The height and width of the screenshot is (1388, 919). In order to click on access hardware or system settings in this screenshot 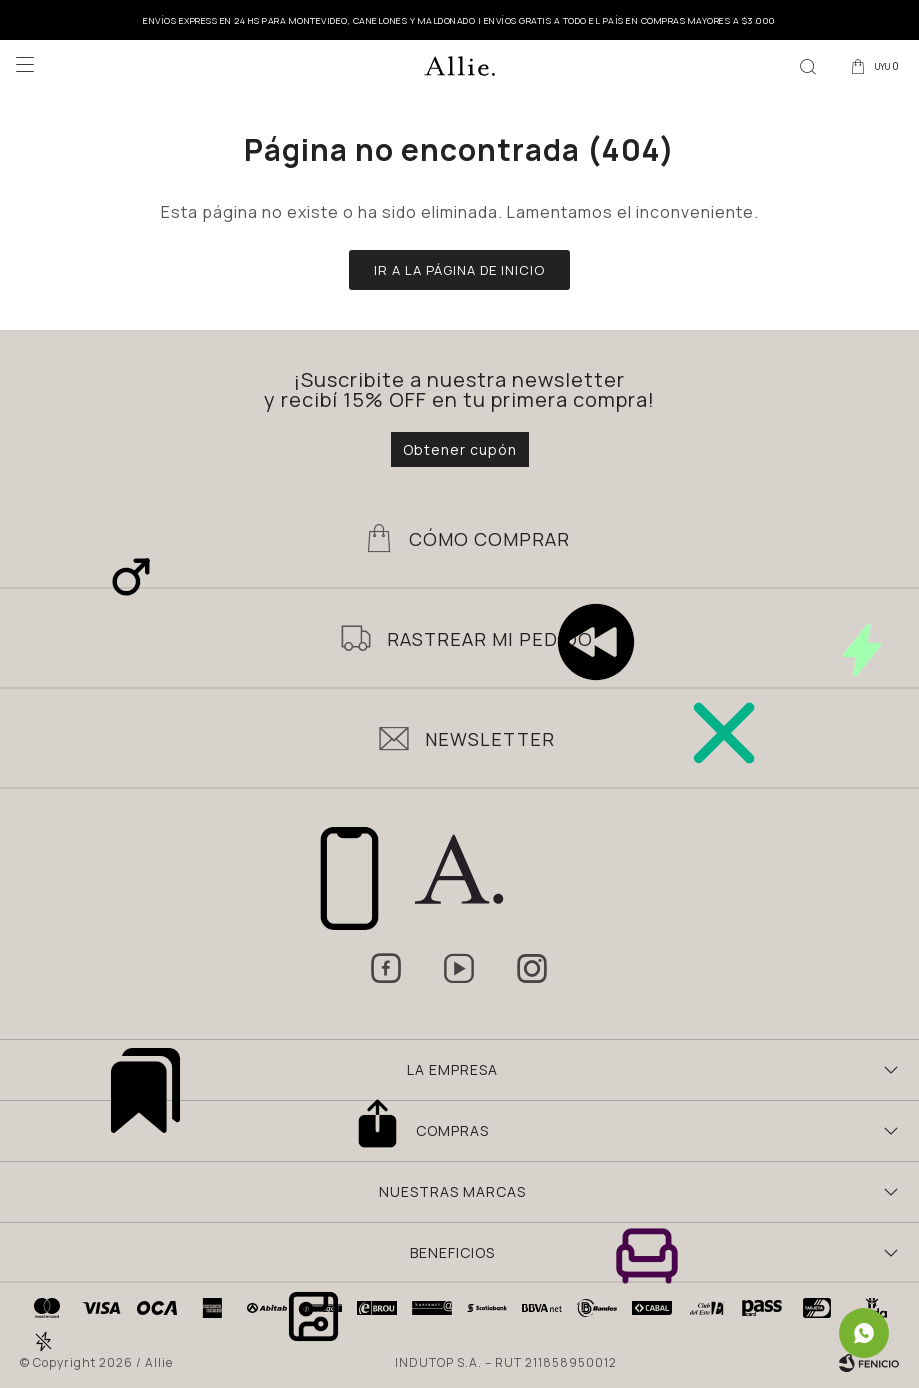, I will do `click(313, 1316)`.